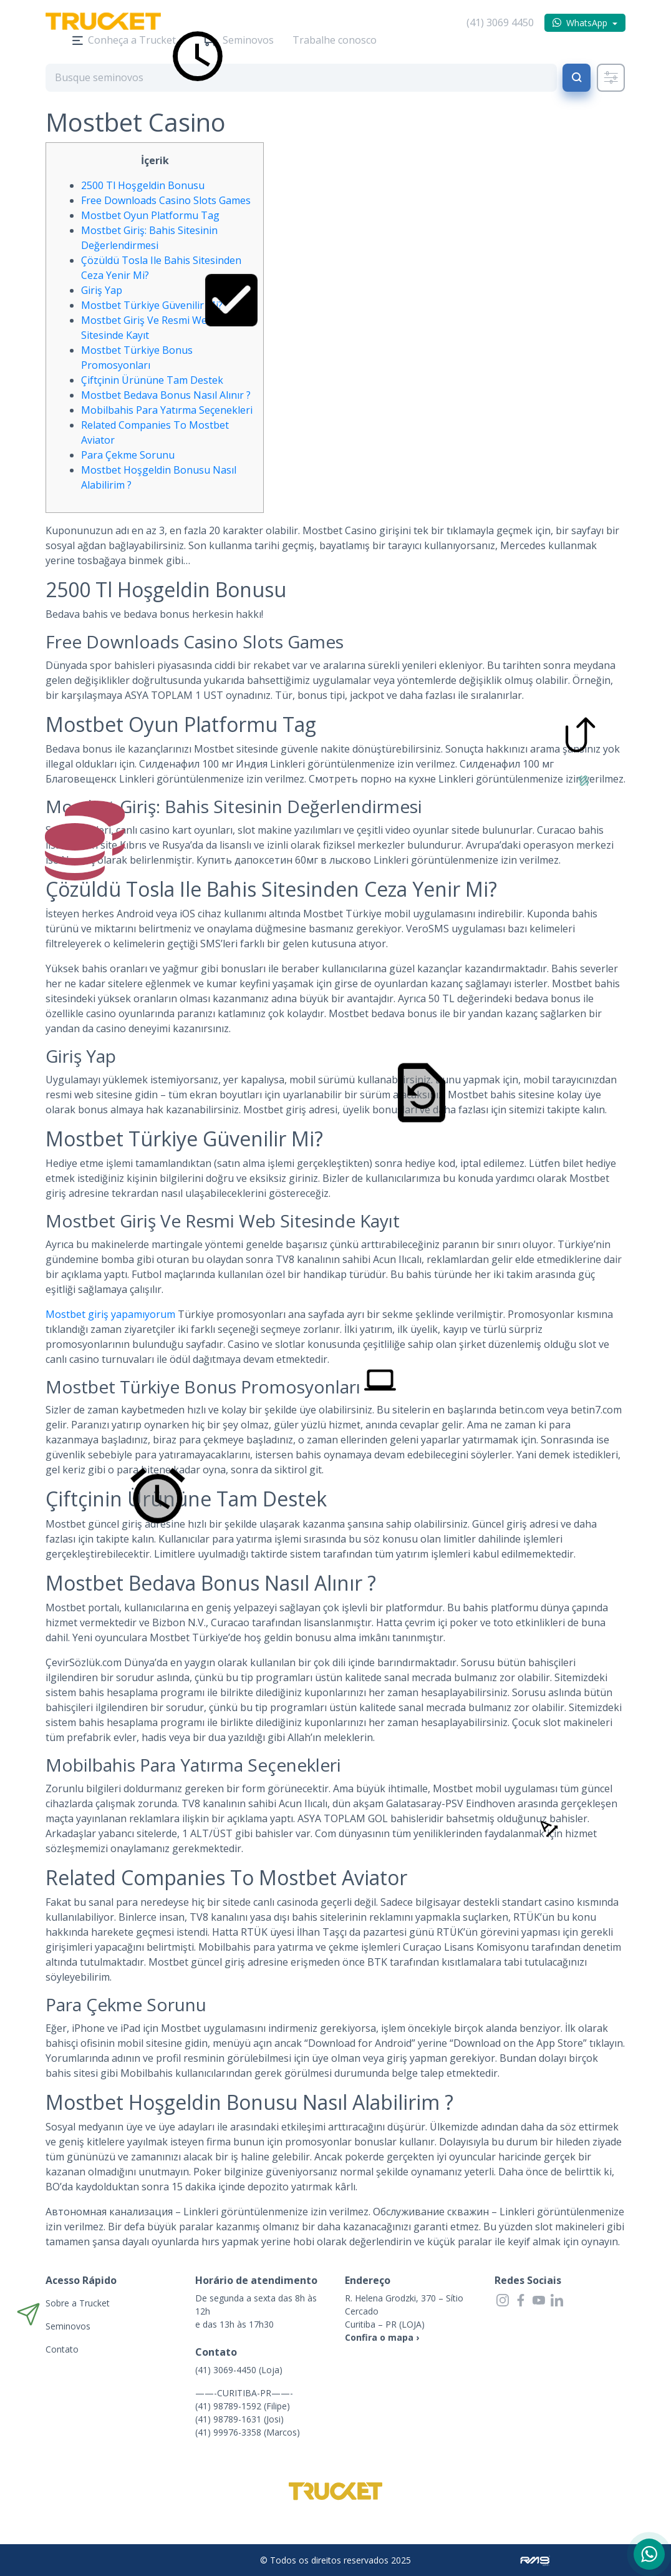 Image resolution: width=671 pixels, height=2576 pixels. I want to click on redo or repeat last action, so click(579, 734).